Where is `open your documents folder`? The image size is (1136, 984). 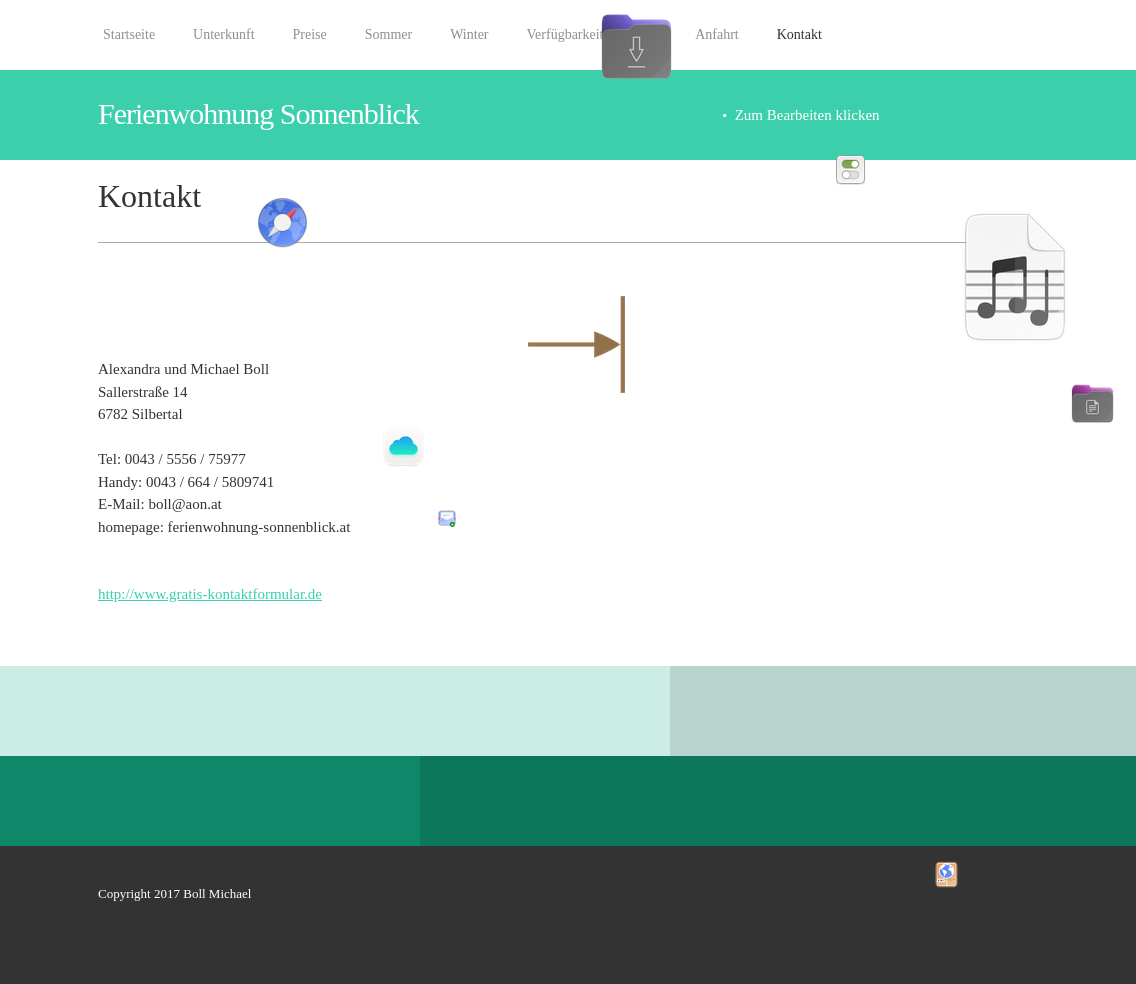
open your documents folder is located at coordinates (1092, 403).